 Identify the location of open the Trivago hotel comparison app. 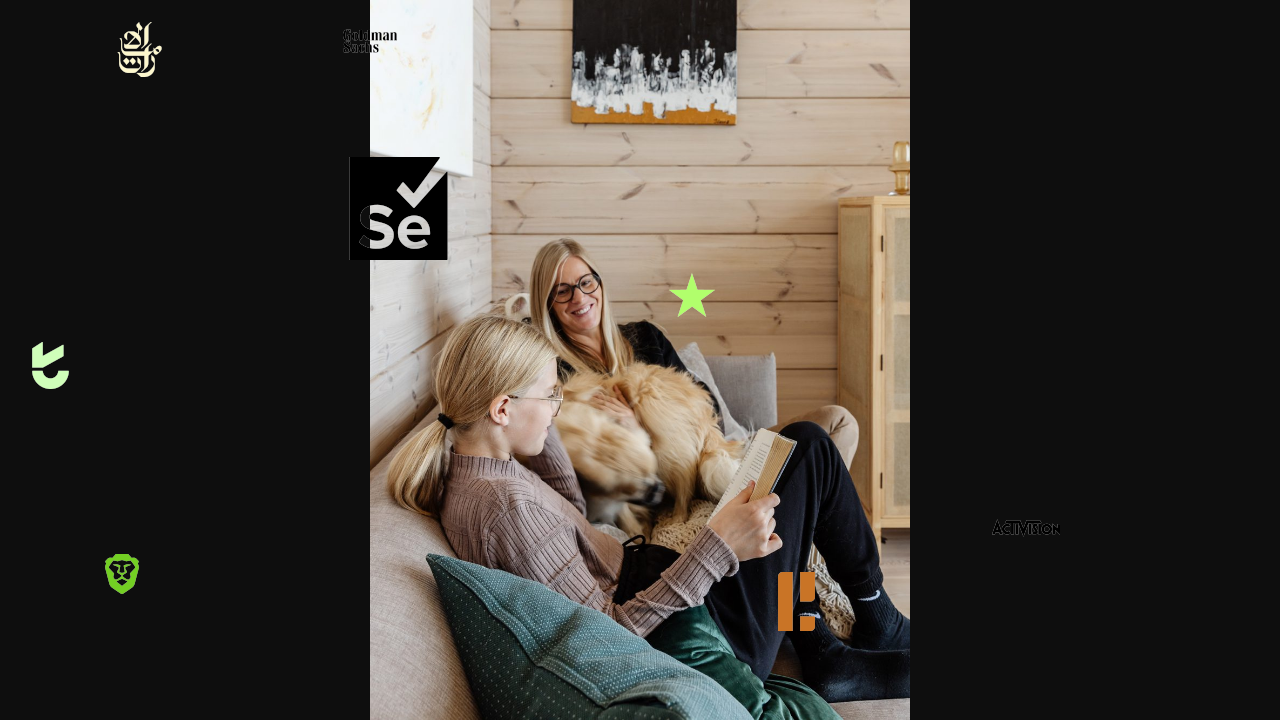
(50, 365).